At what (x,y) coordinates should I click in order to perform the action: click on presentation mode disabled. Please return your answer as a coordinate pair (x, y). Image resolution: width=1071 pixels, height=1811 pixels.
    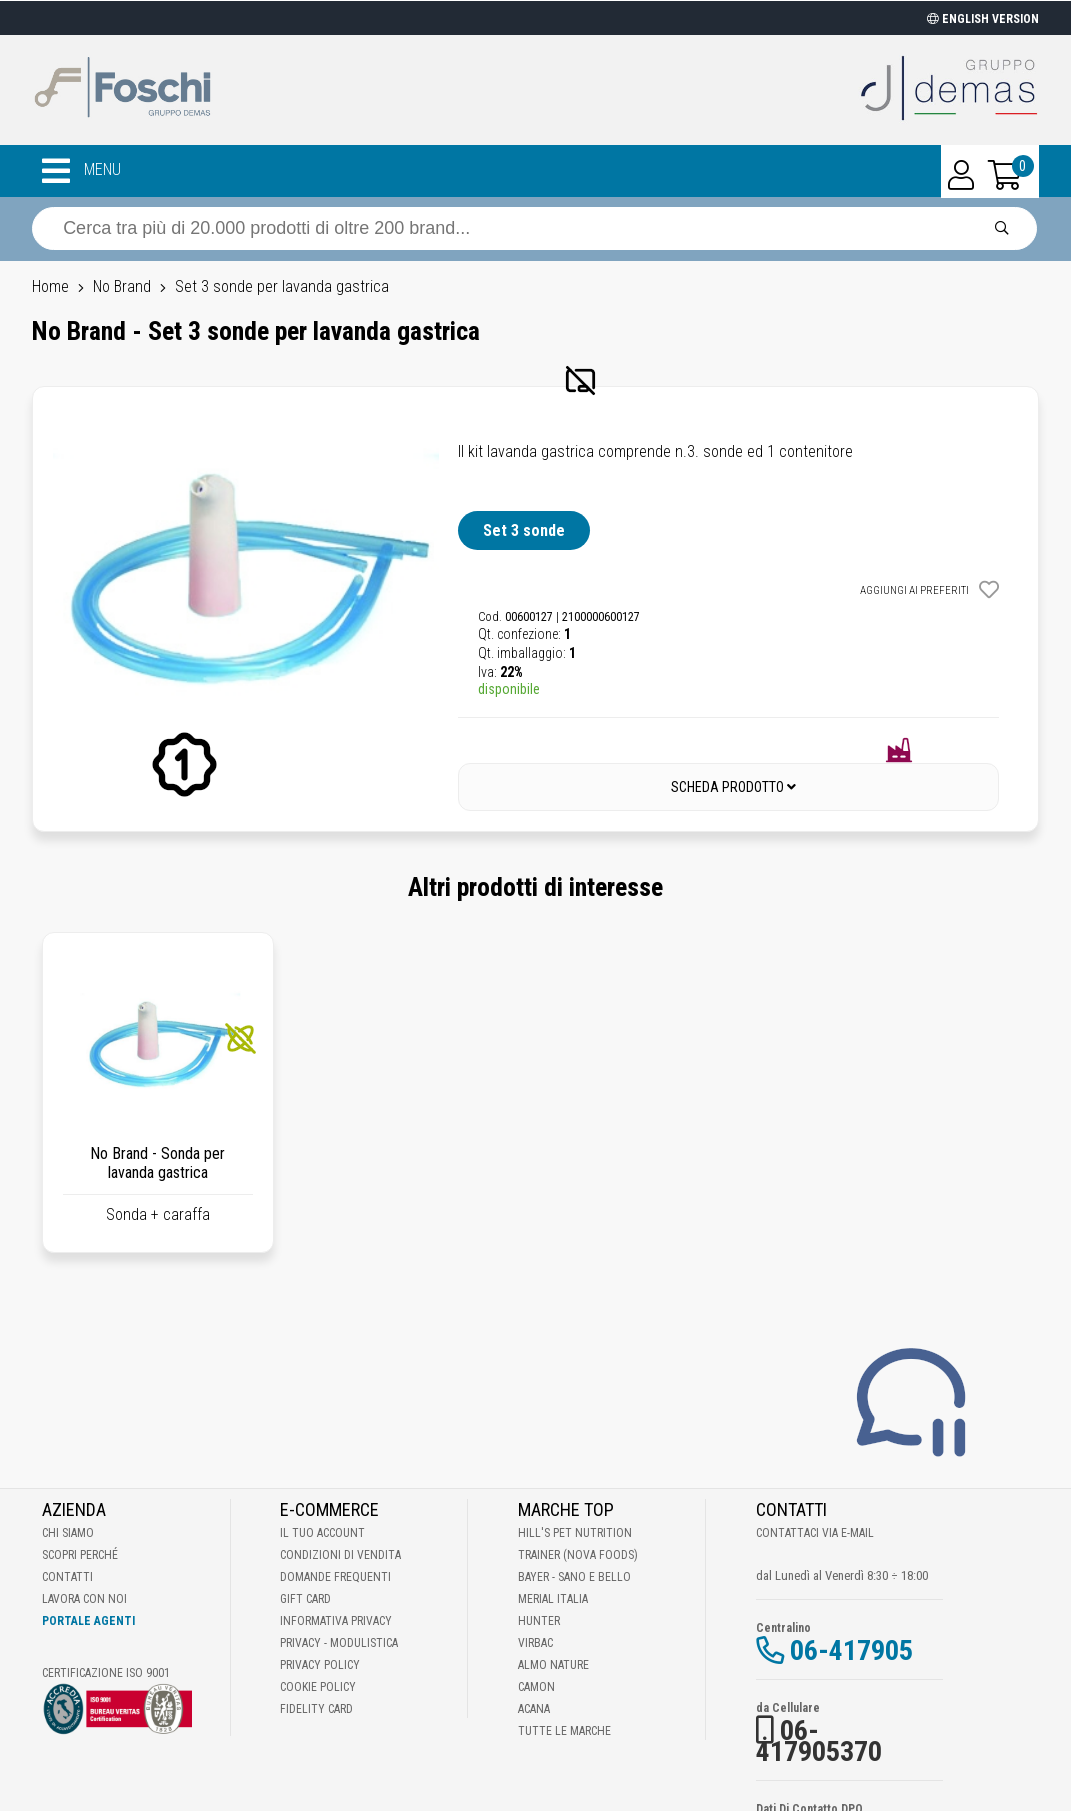
    Looking at the image, I should click on (580, 380).